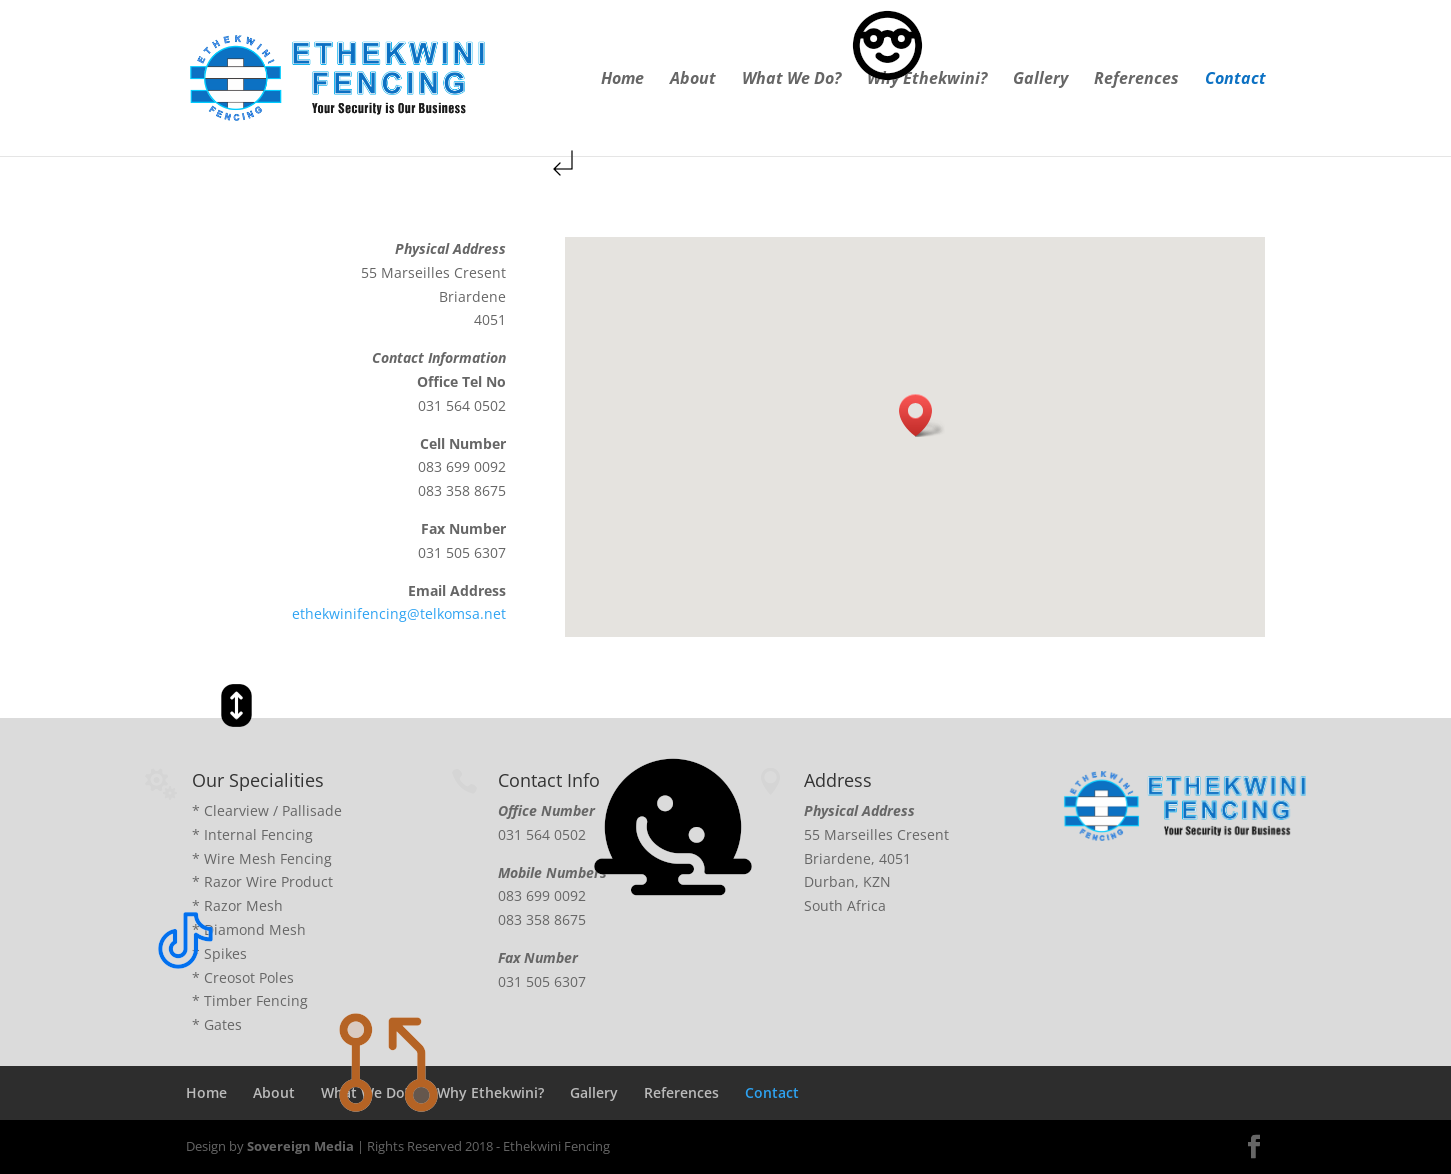 This screenshot has width=1451, height=1174. What do you see at coordinates (185, 941) in the screenshot?
I see `open TikTok app` at bounding box center [185, 941].